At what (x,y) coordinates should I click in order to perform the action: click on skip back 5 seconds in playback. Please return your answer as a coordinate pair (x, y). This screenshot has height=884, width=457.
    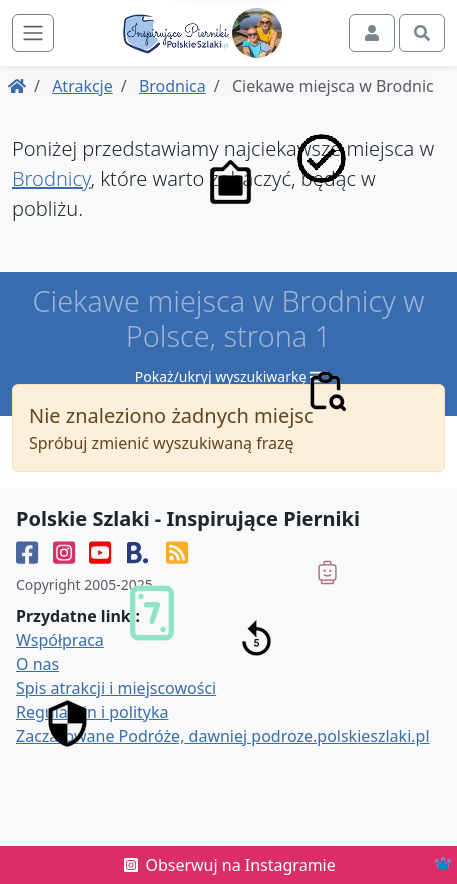
    Looking at the image, I should click on (256, 639).